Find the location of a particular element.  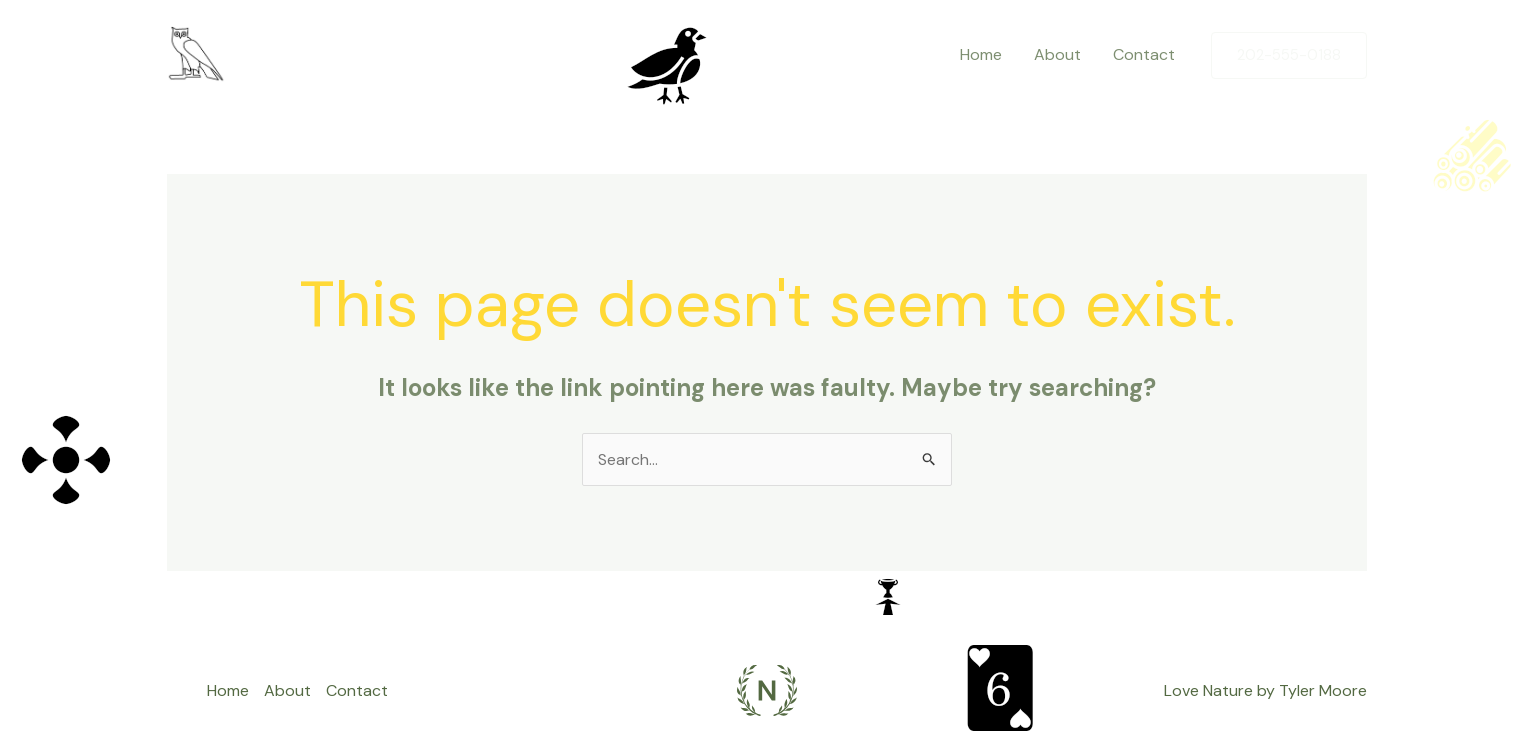

six of hearts playing card is located at coordinates (1000, 688).